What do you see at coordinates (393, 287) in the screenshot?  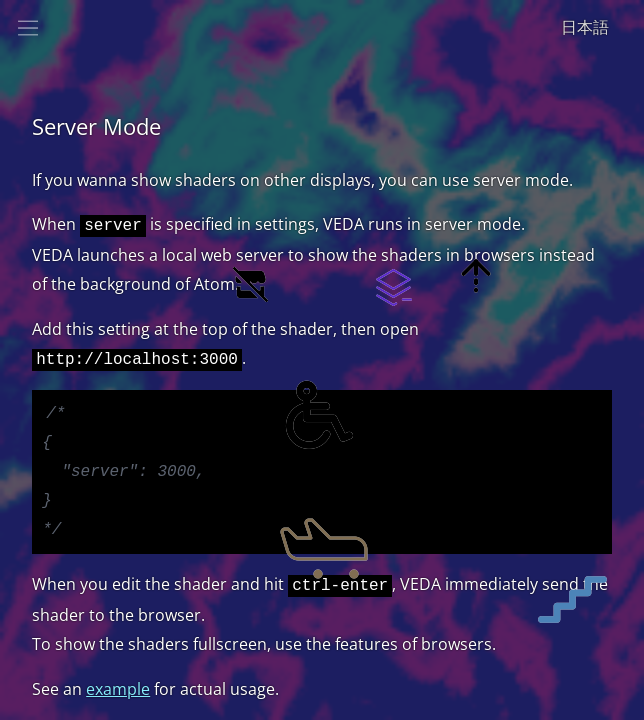 I see `remove a layer from the stack` at bounding box center [393, 287].